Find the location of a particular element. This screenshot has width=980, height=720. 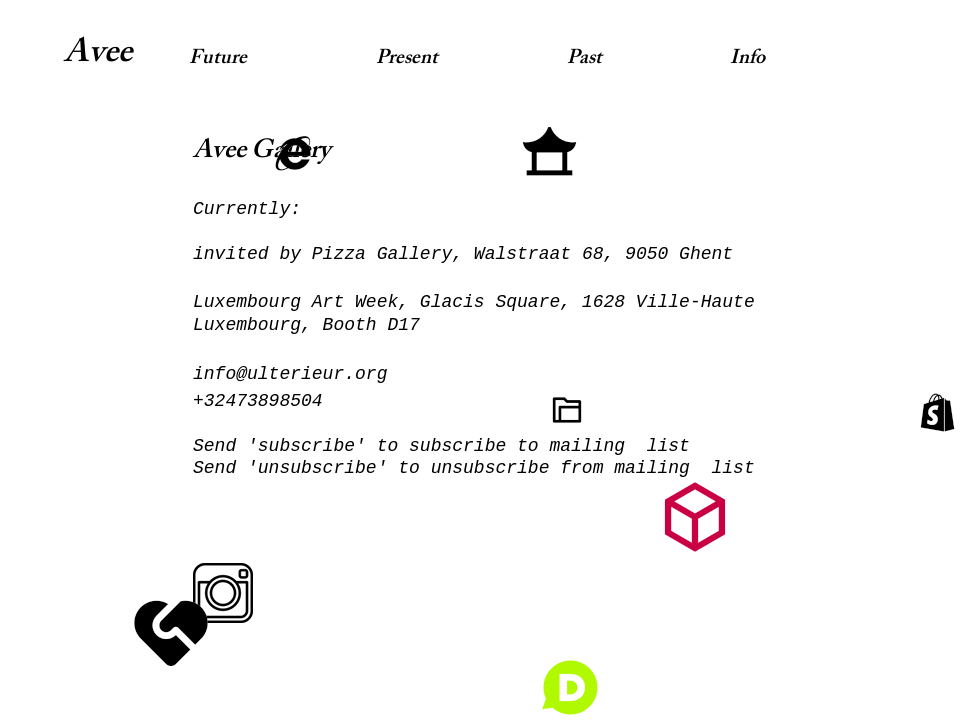

open Disqus comments section is located at coordinates (570, 687).